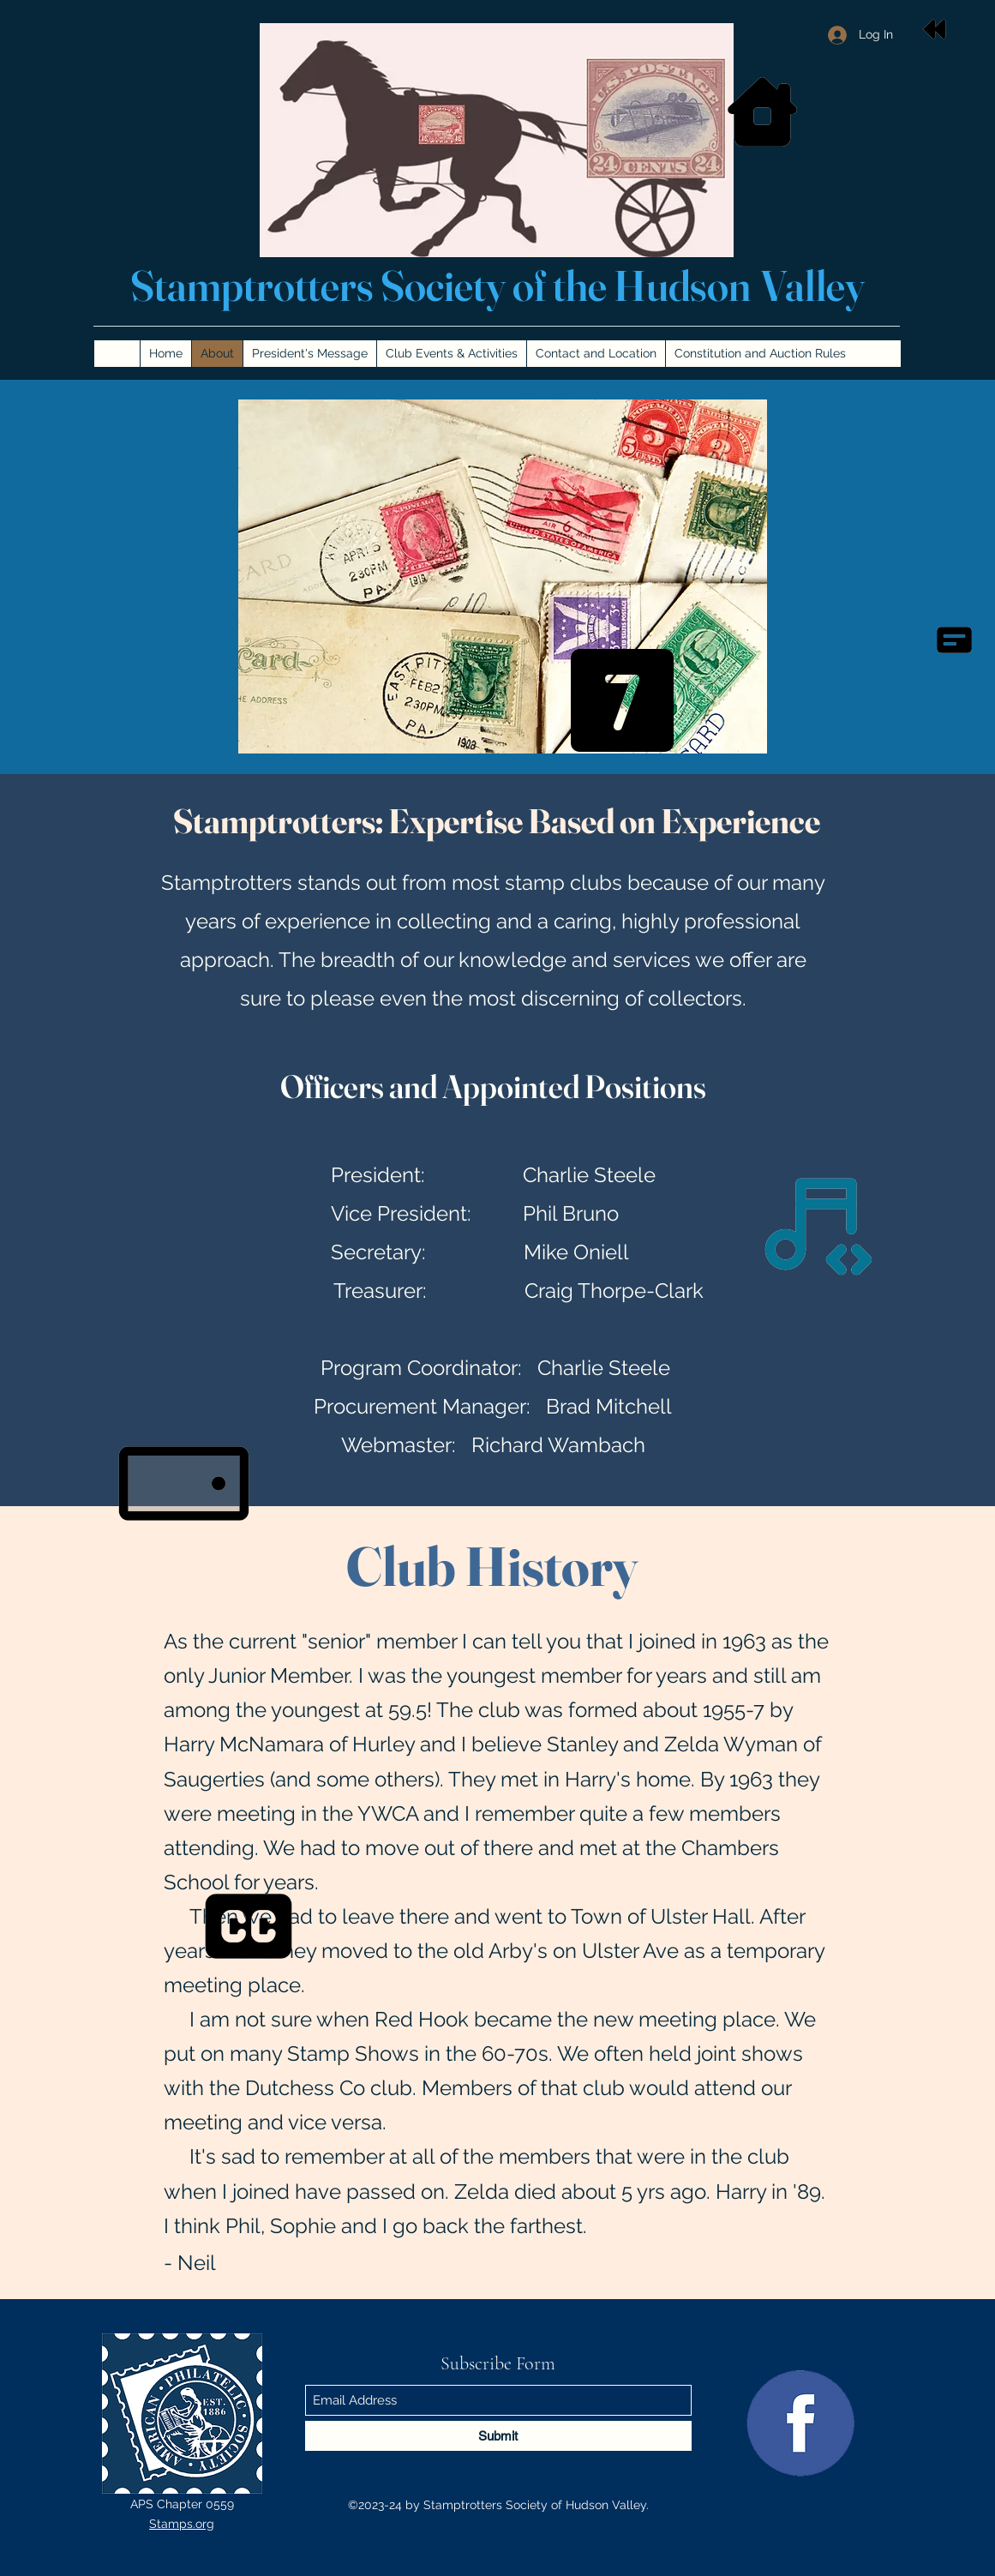 Image resolution: width=995 pixels, height=2576 pixels. What do you see at coordinates (622, 700) in the screenshot?
I see `select or input the number seven` at bounding box center [622, 700].